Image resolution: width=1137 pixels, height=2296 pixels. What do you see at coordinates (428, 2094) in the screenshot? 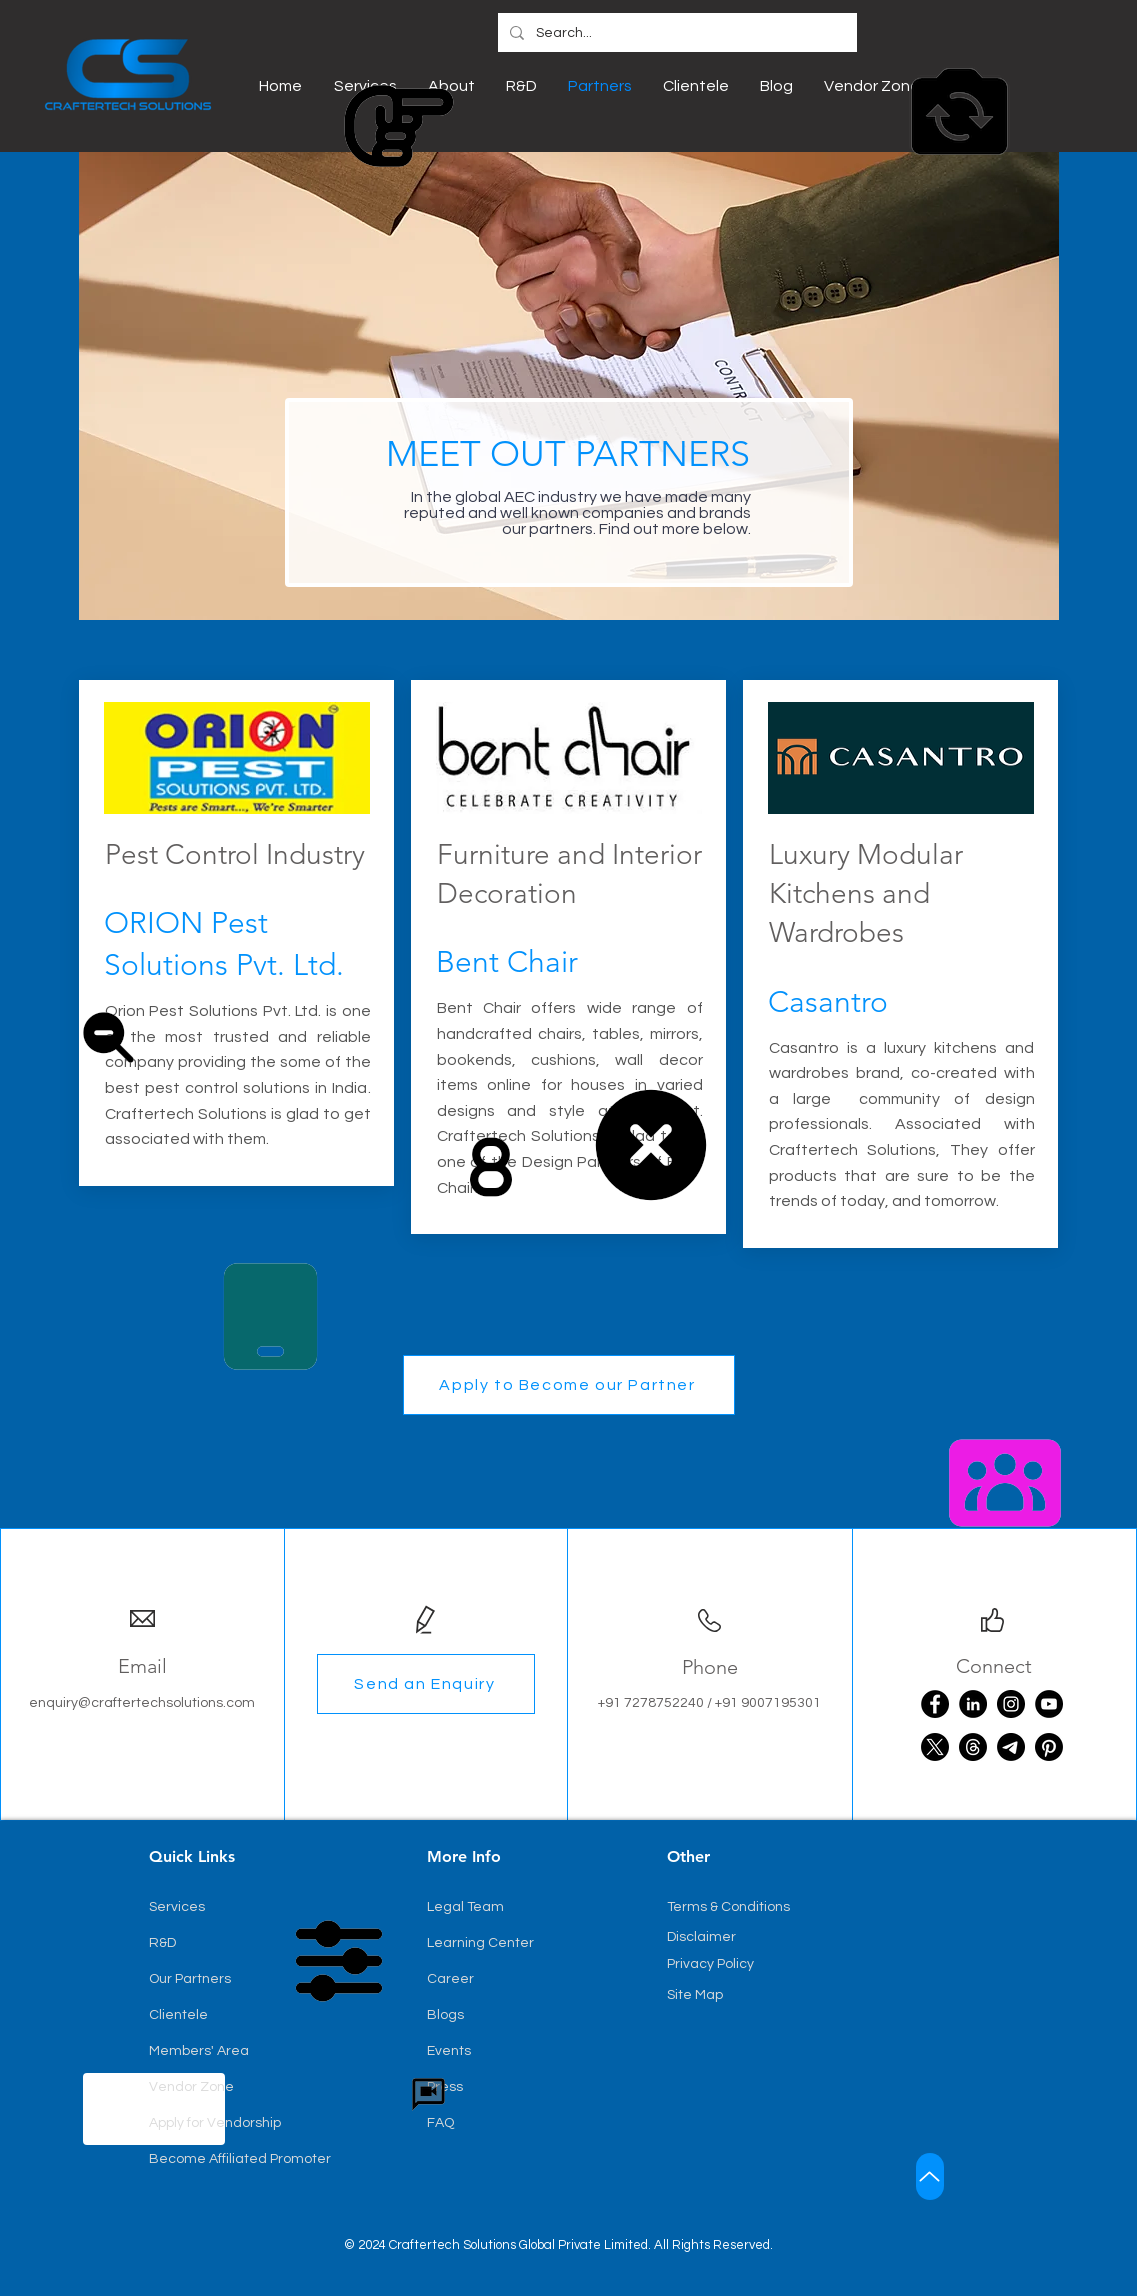
I see `start a video chat conversation` at bounding box center [428, 2094].